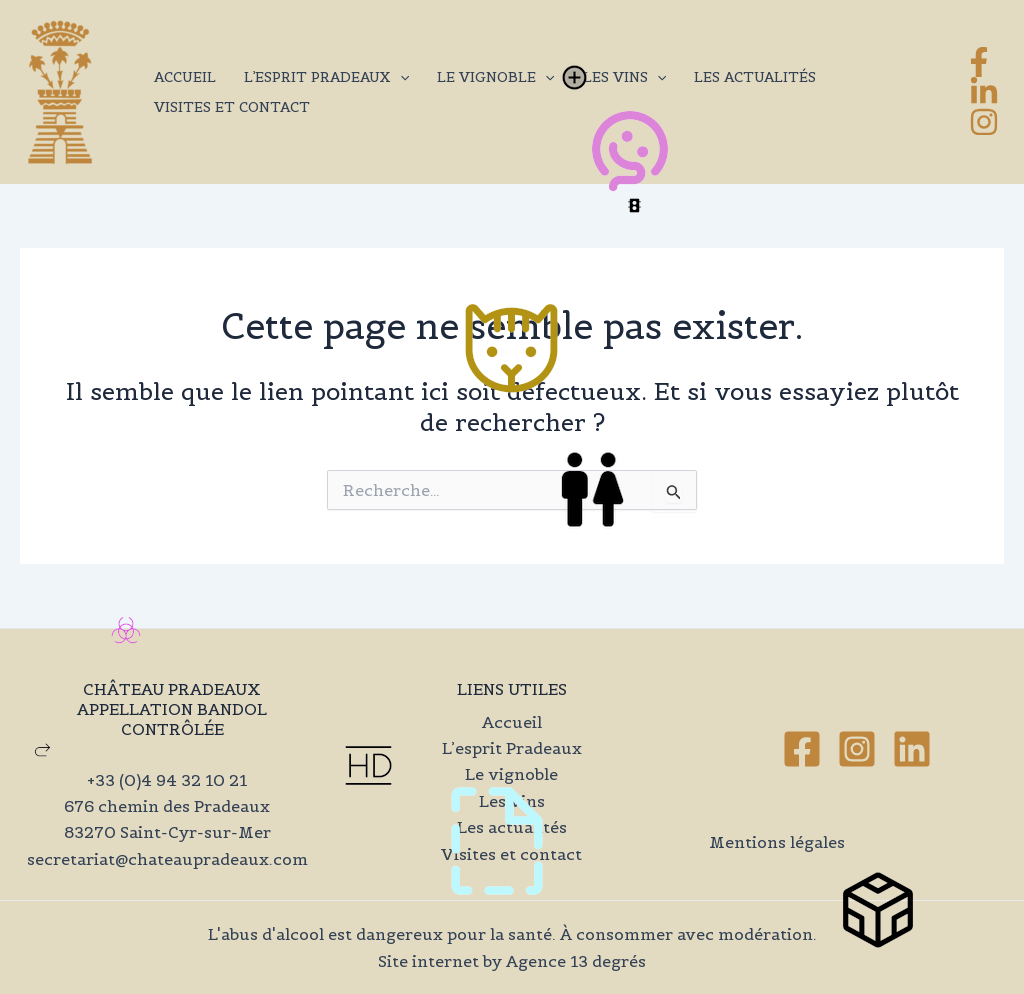 Image resolution: width=1024 pixels, height=994 pixels. I want to click on view traffic conditions, so click(634, 205).